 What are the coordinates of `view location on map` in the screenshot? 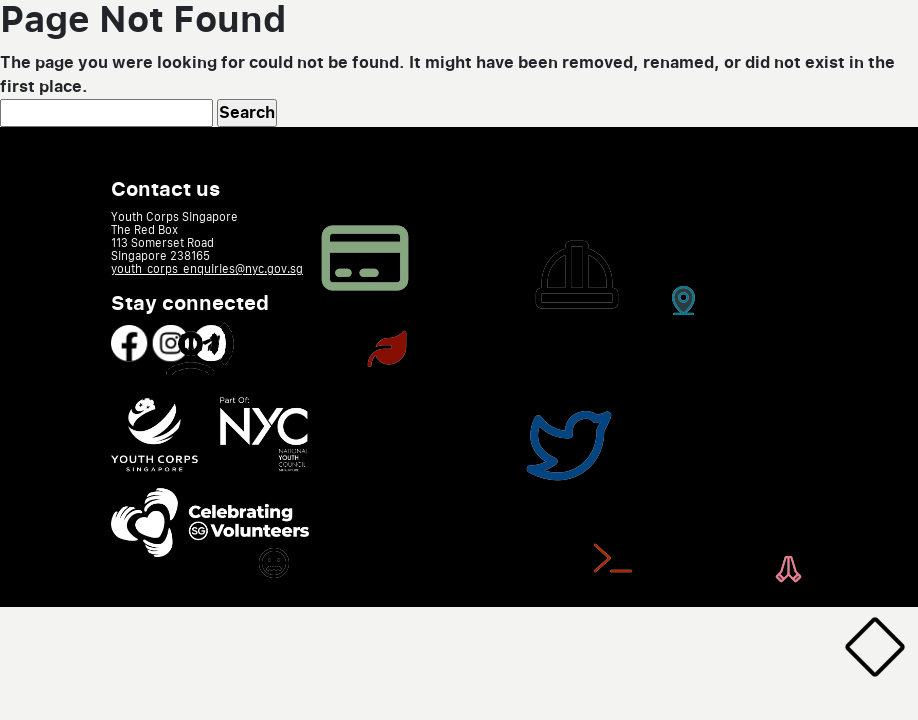 It's located at (683, 300).